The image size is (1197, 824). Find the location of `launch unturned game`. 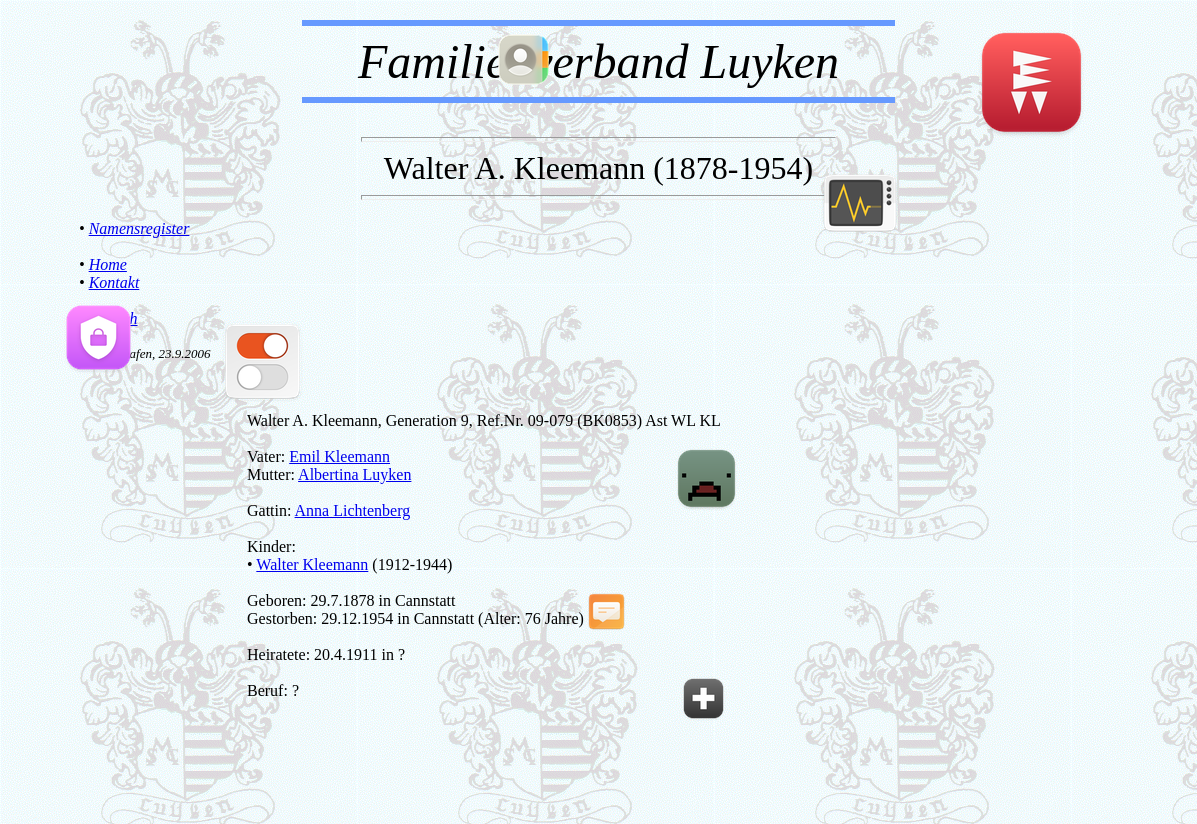

launch unturned game is located at coordinates (706, 478).